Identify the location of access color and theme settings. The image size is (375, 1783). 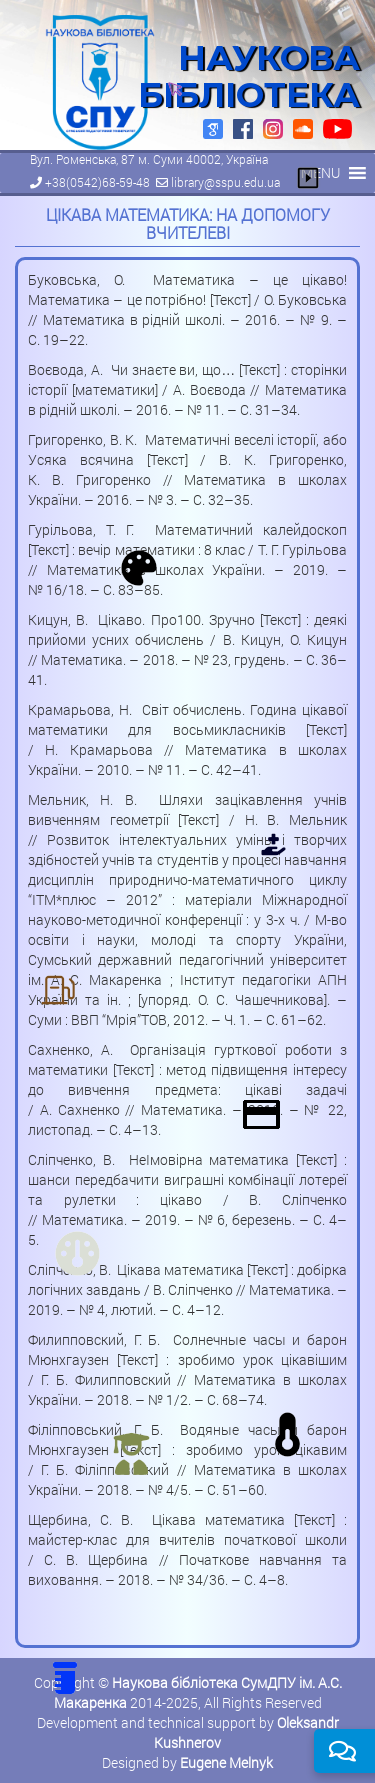
(139, 568).